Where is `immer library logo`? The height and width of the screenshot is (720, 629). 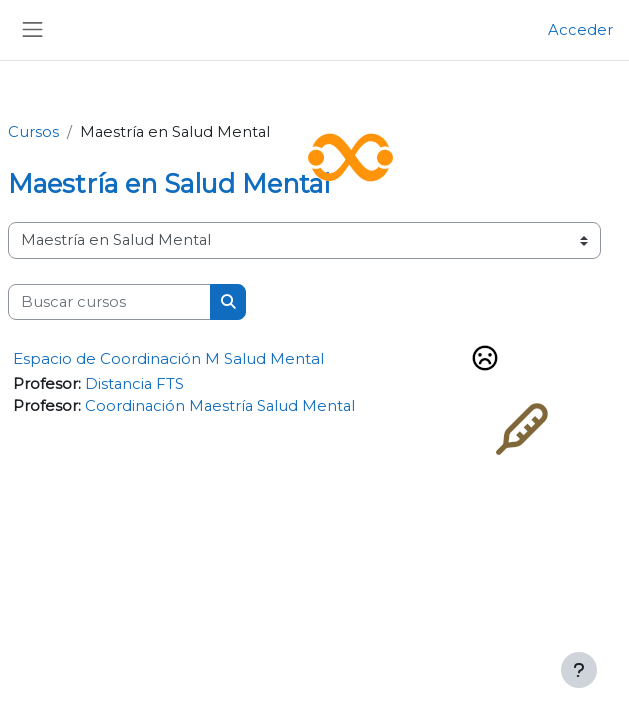 immer library logo is located at coordinates (350, 157).